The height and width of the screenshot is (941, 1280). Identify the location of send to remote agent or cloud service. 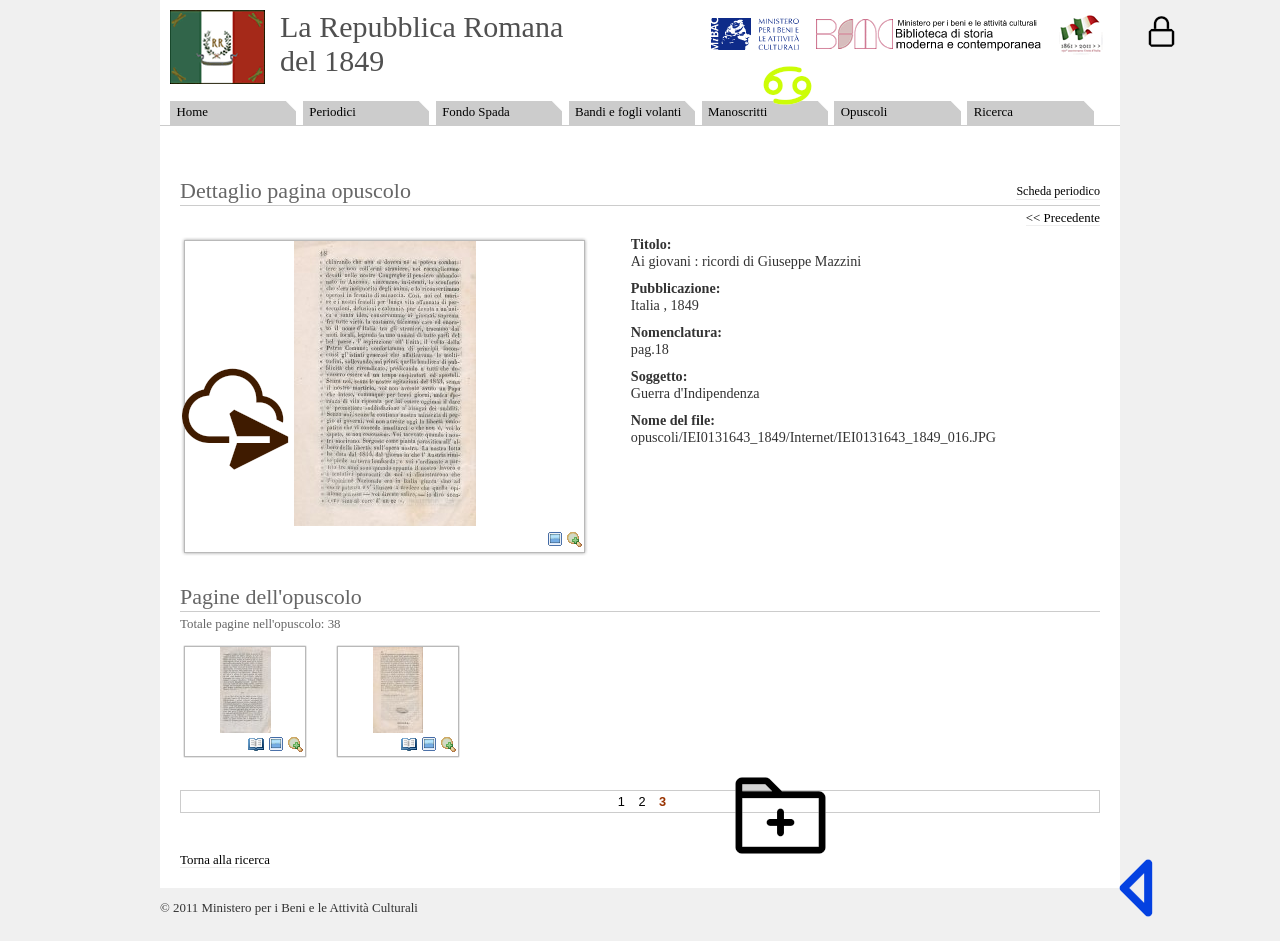
(236, 416).